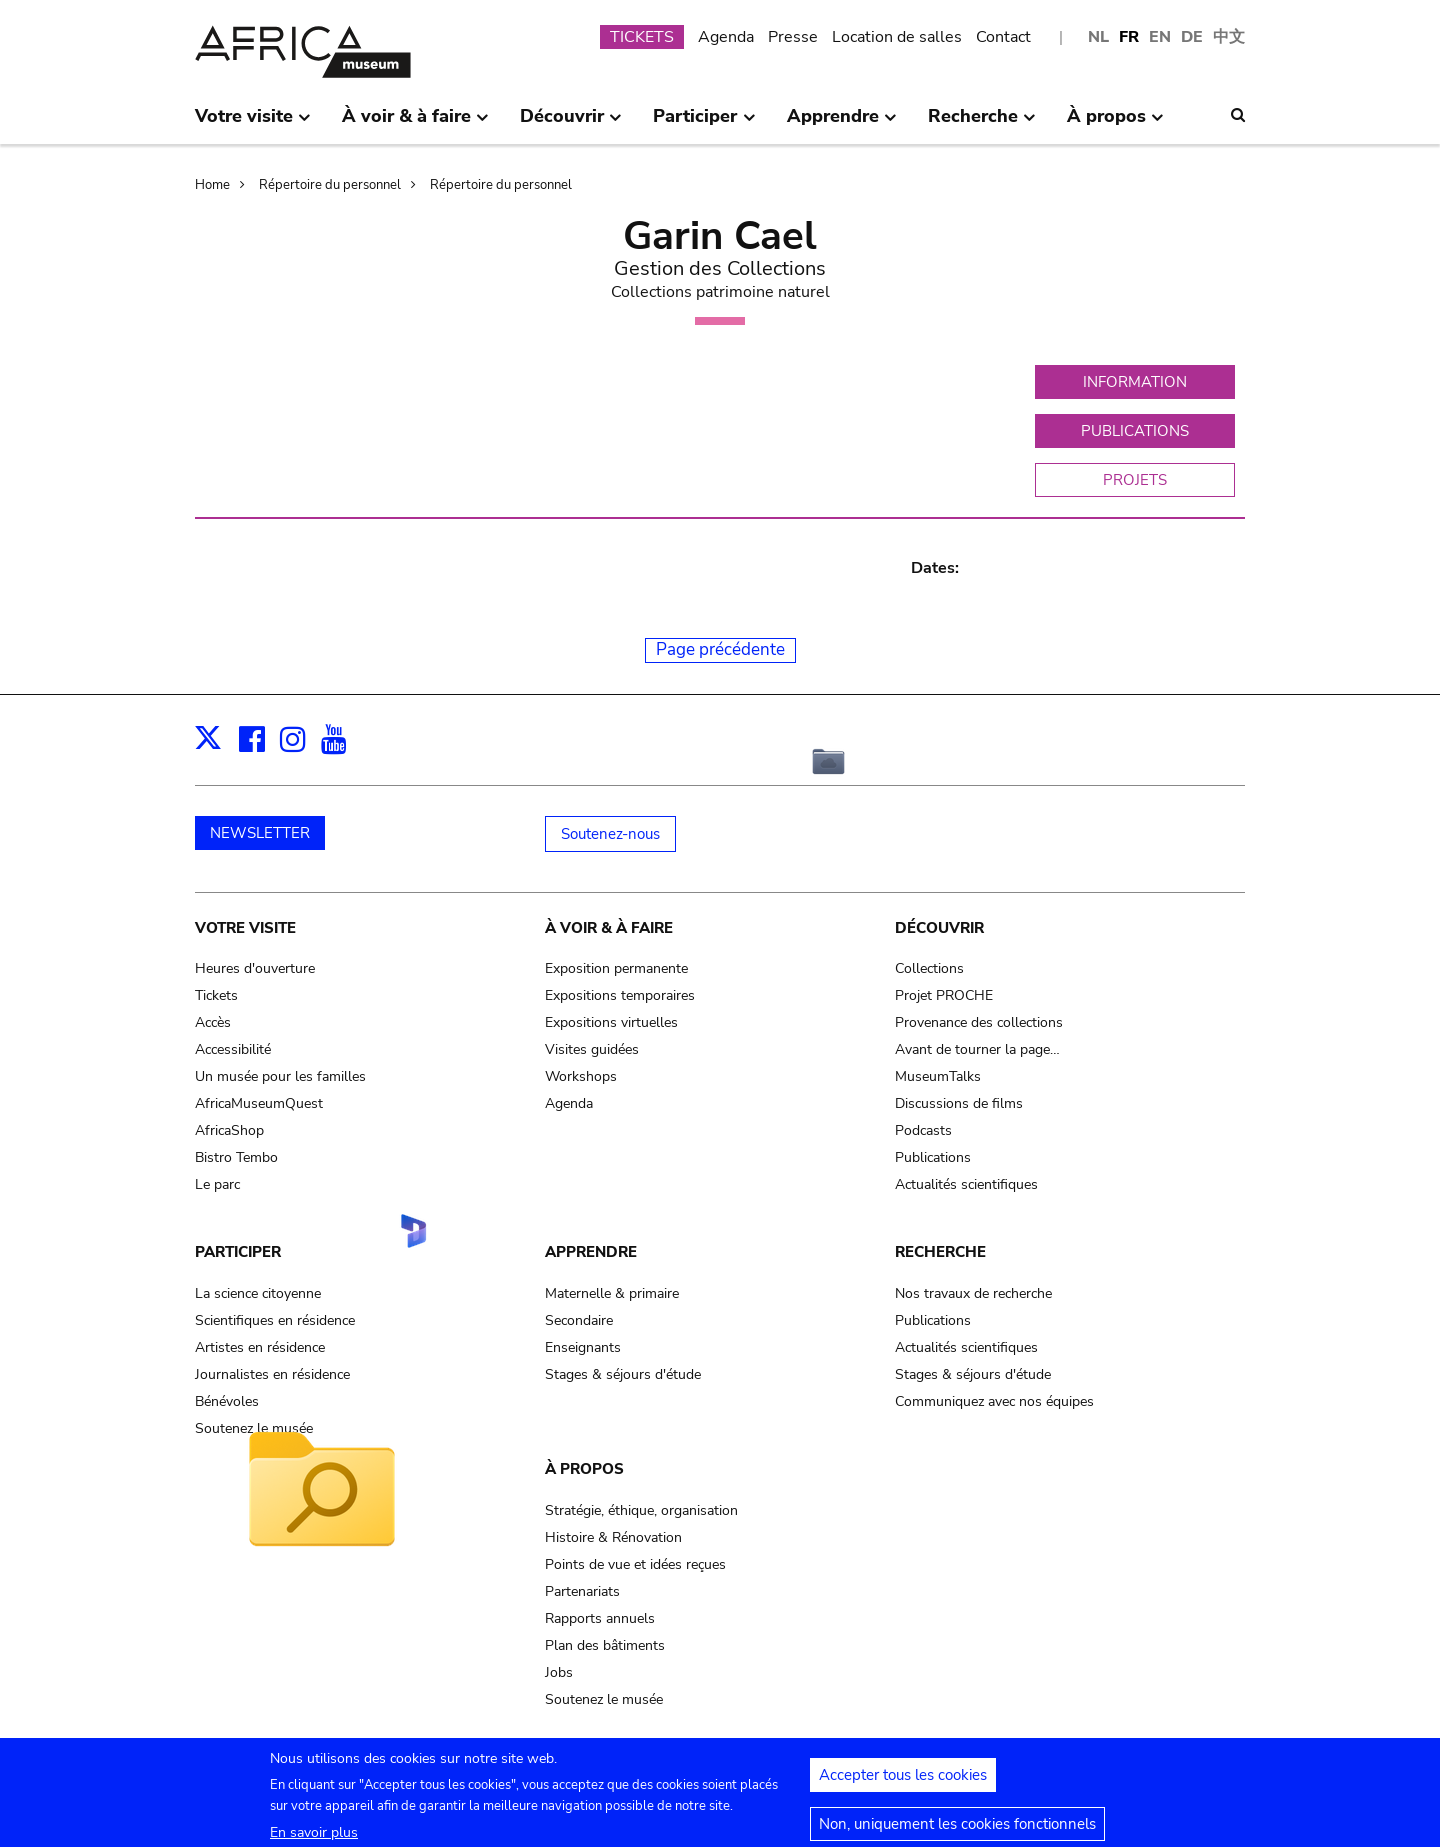  I want to click on open Microsoft Dynamics app, so click(414, 1231).